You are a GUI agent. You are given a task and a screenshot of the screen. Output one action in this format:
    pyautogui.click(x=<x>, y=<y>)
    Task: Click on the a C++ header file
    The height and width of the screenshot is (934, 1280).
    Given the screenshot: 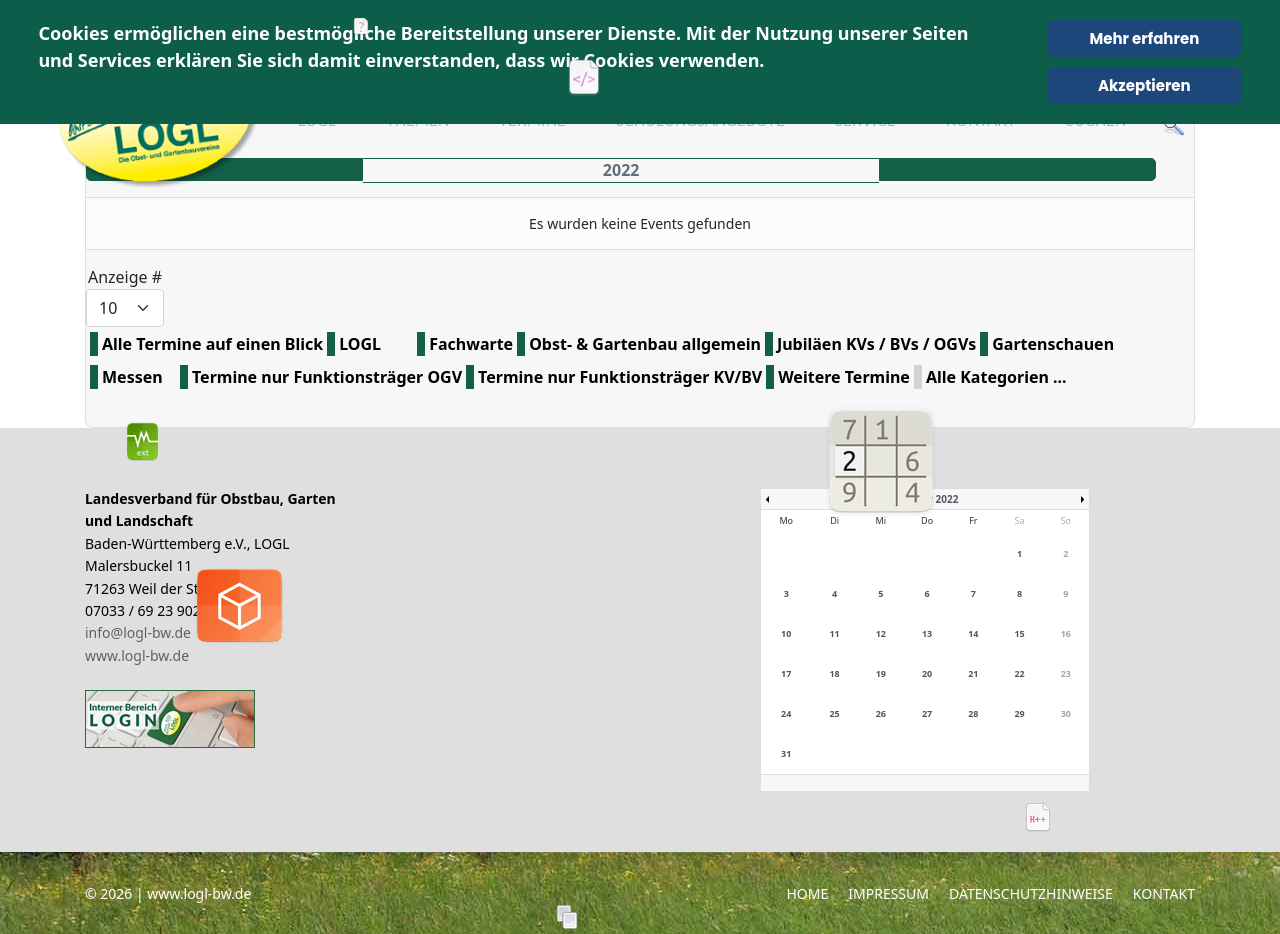 What is the action you would take?
    pyautogui.click(x=1038, y=817)
    